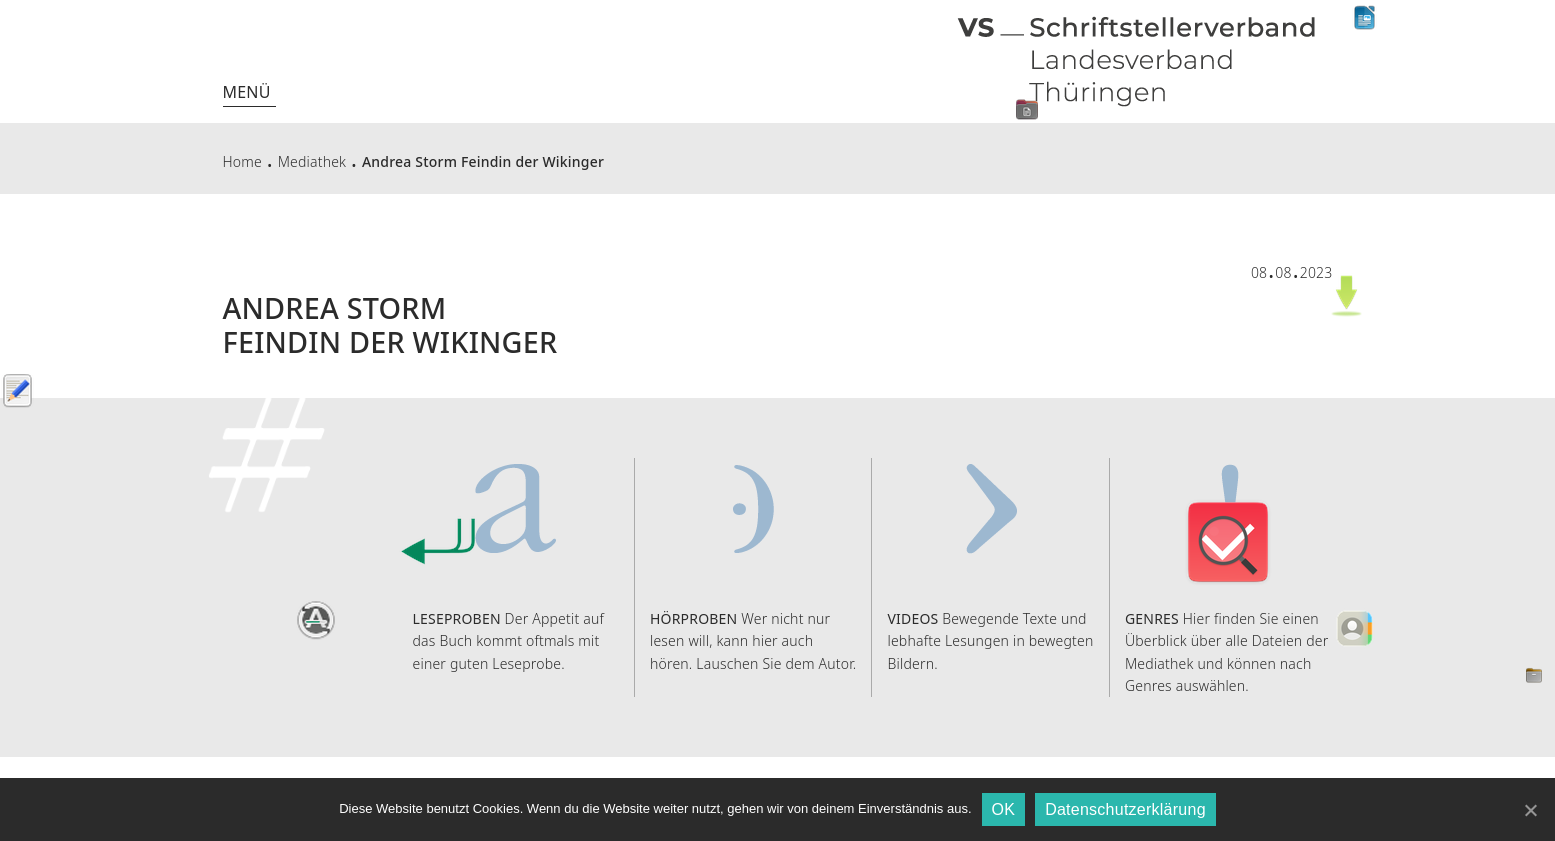  What do you see at coordinates (1228, 542) in the screenshot?
I see `open dconf editor to browse and modify system configuration settings` at bounding box center [1228, 542].